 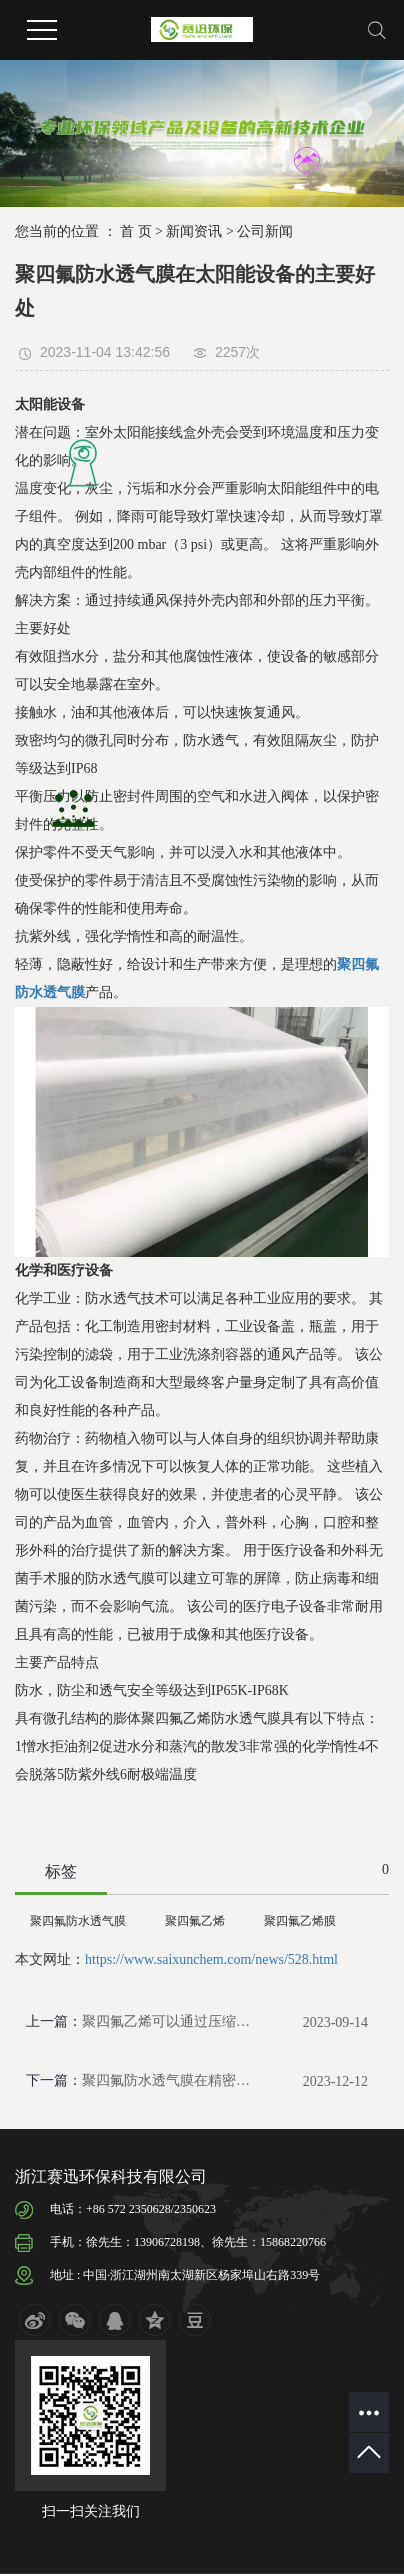 I want to click on indicates lava or molten terrain hazard, so click(x=73, y=808).